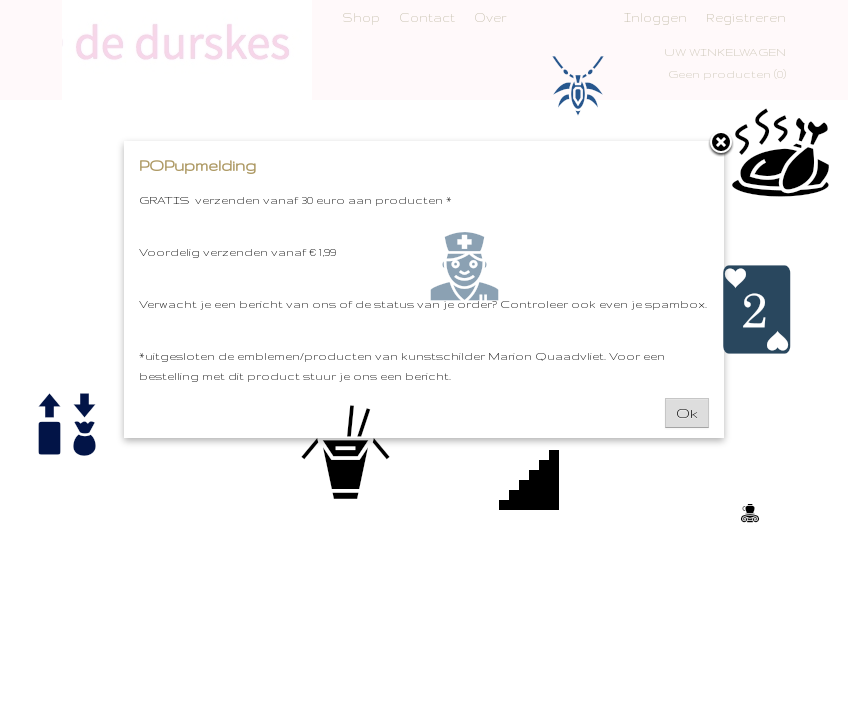  What do you see at coordinates (464, 266) in the screenshot?
I see `view male nurse profile or contact` at bounding box center [464, 266].